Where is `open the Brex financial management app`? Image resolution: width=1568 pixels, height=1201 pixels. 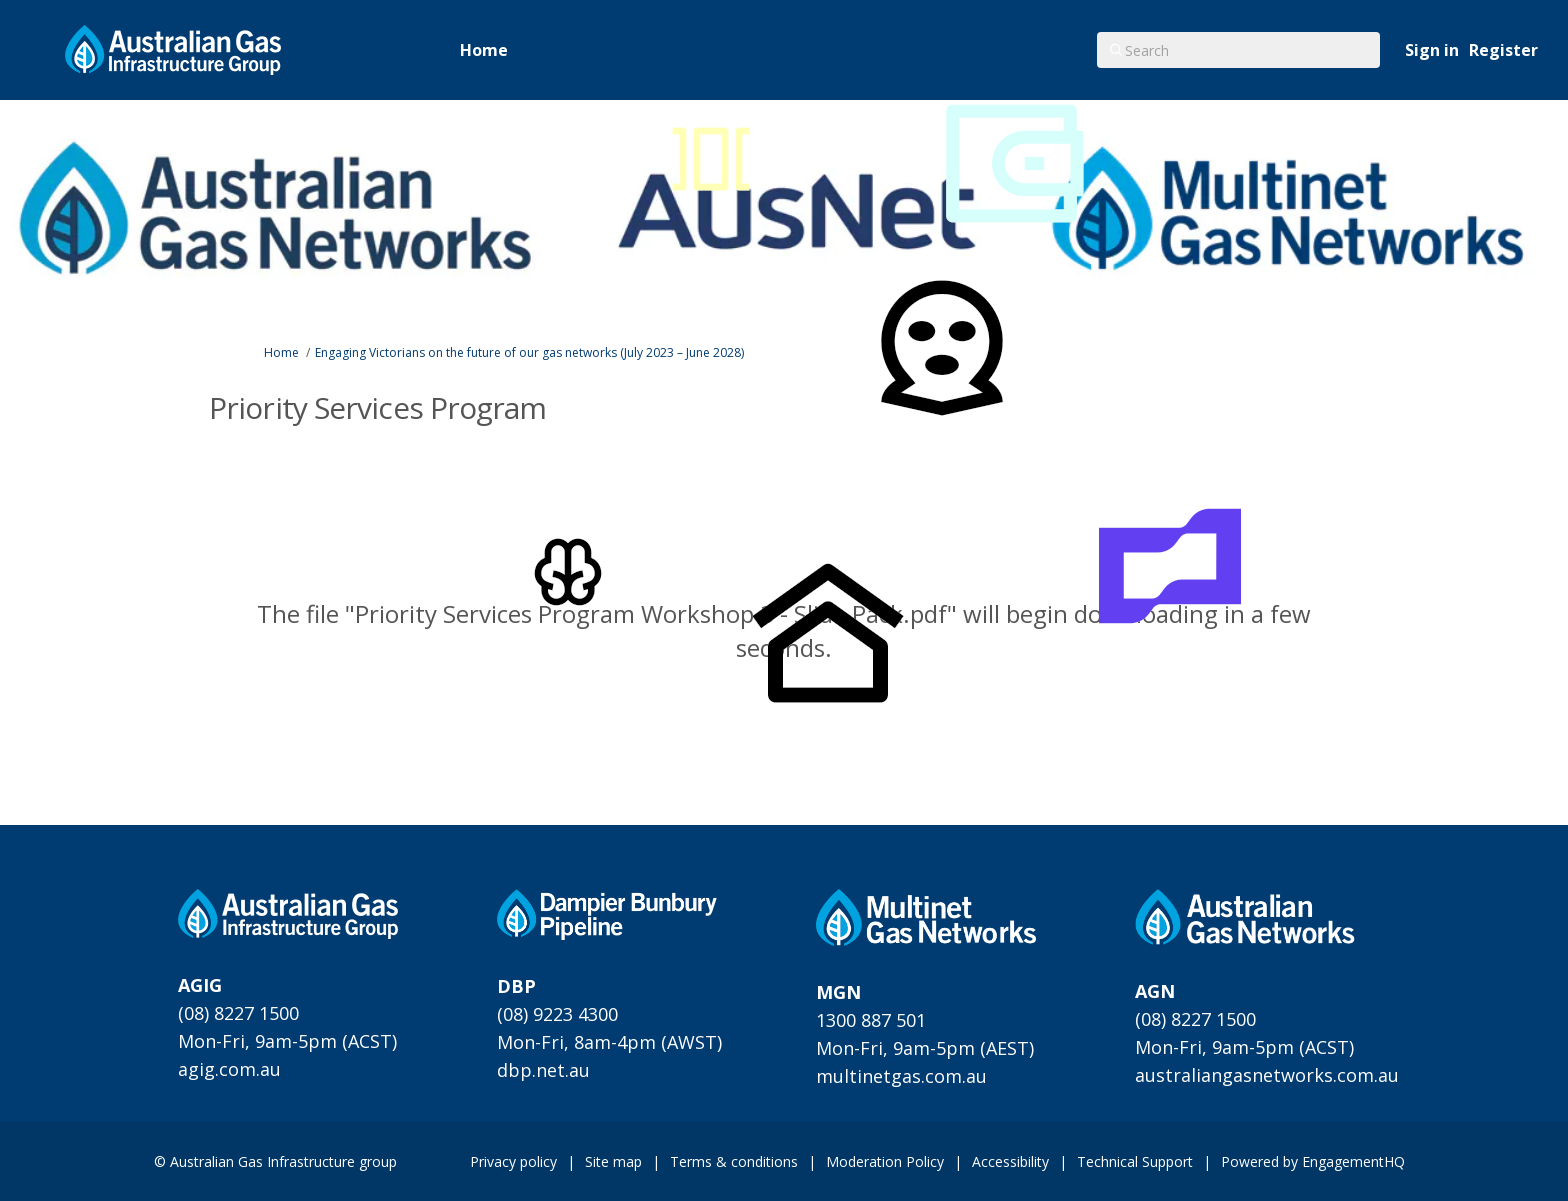
open the Brex financial management app is located at coordinates (1170, 566).